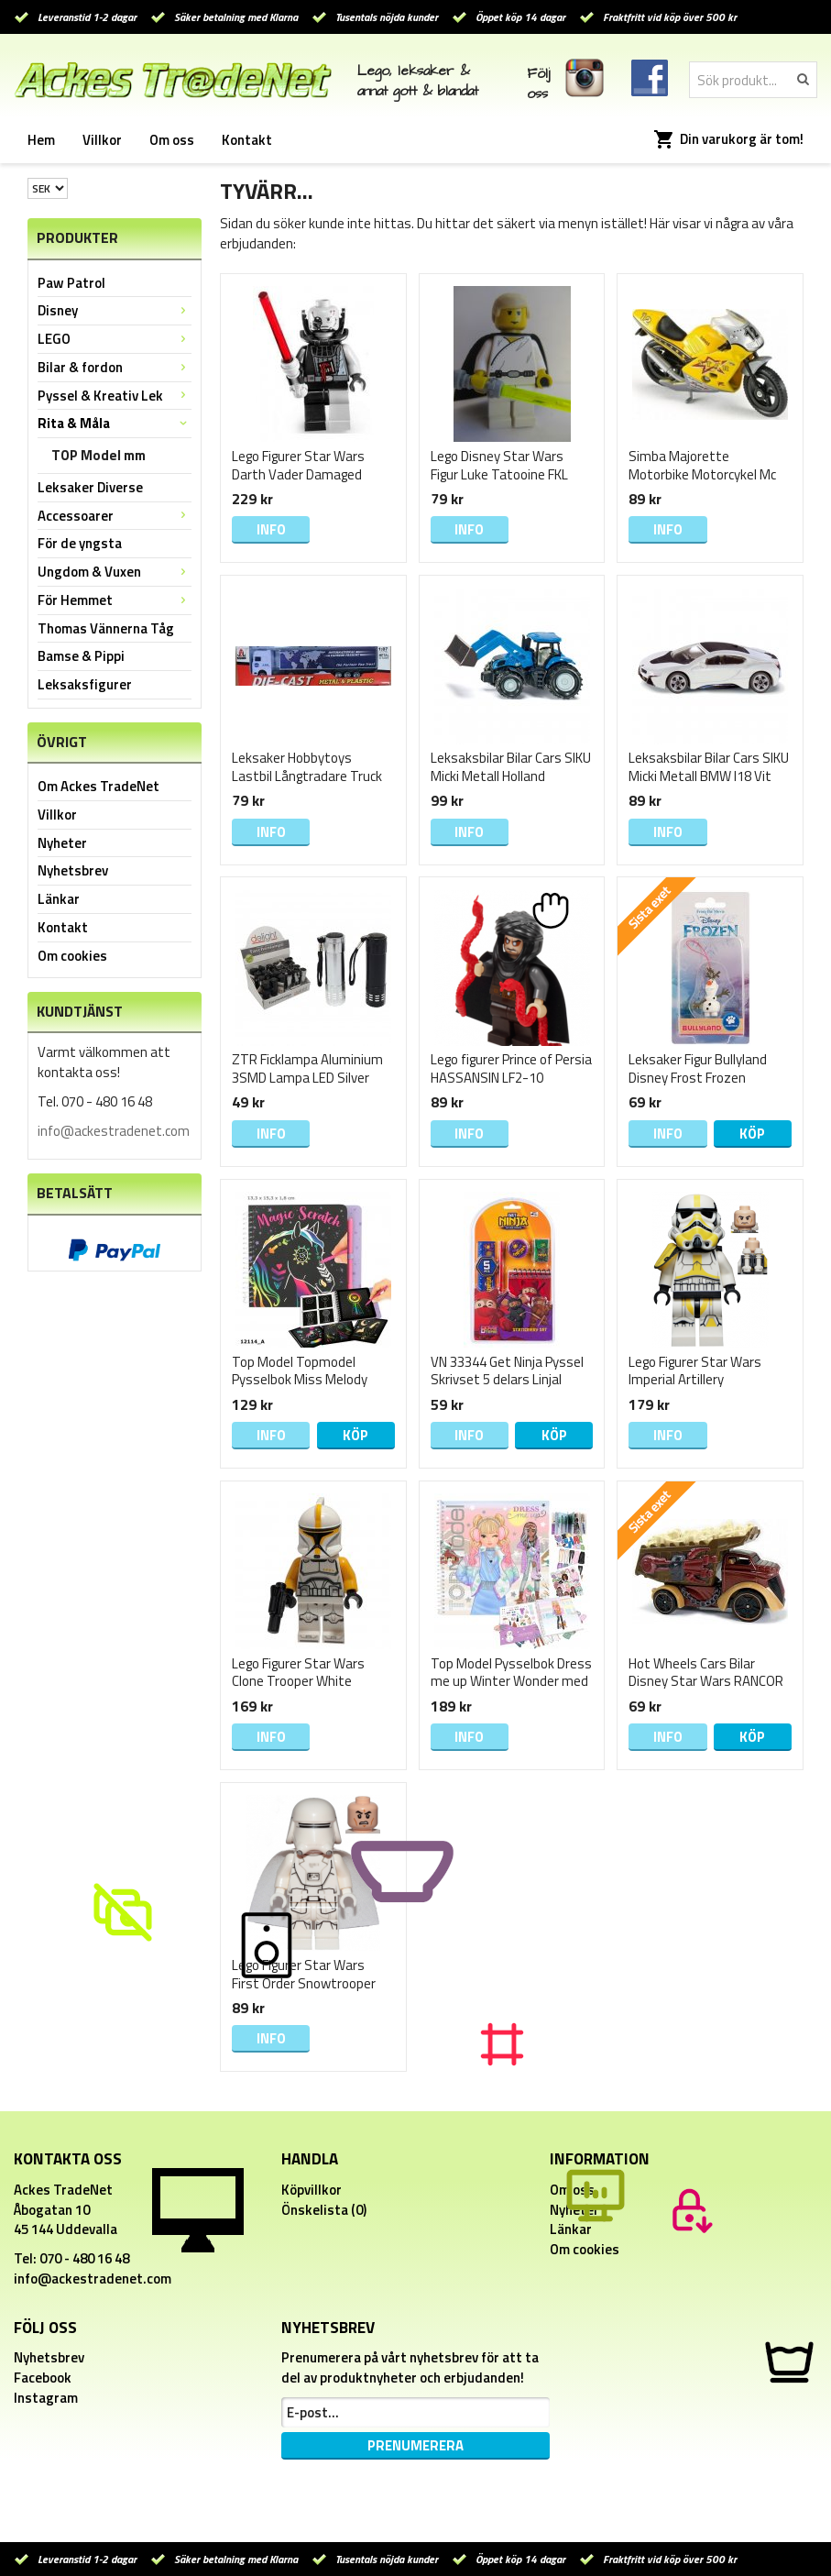 Image resolution: width=831 pixels, height=2576 pixels. What do you see at coordinates (689, 2209) in the screenshot?
I see `download secure or encrypted content` at bounding box center [689, 2209].